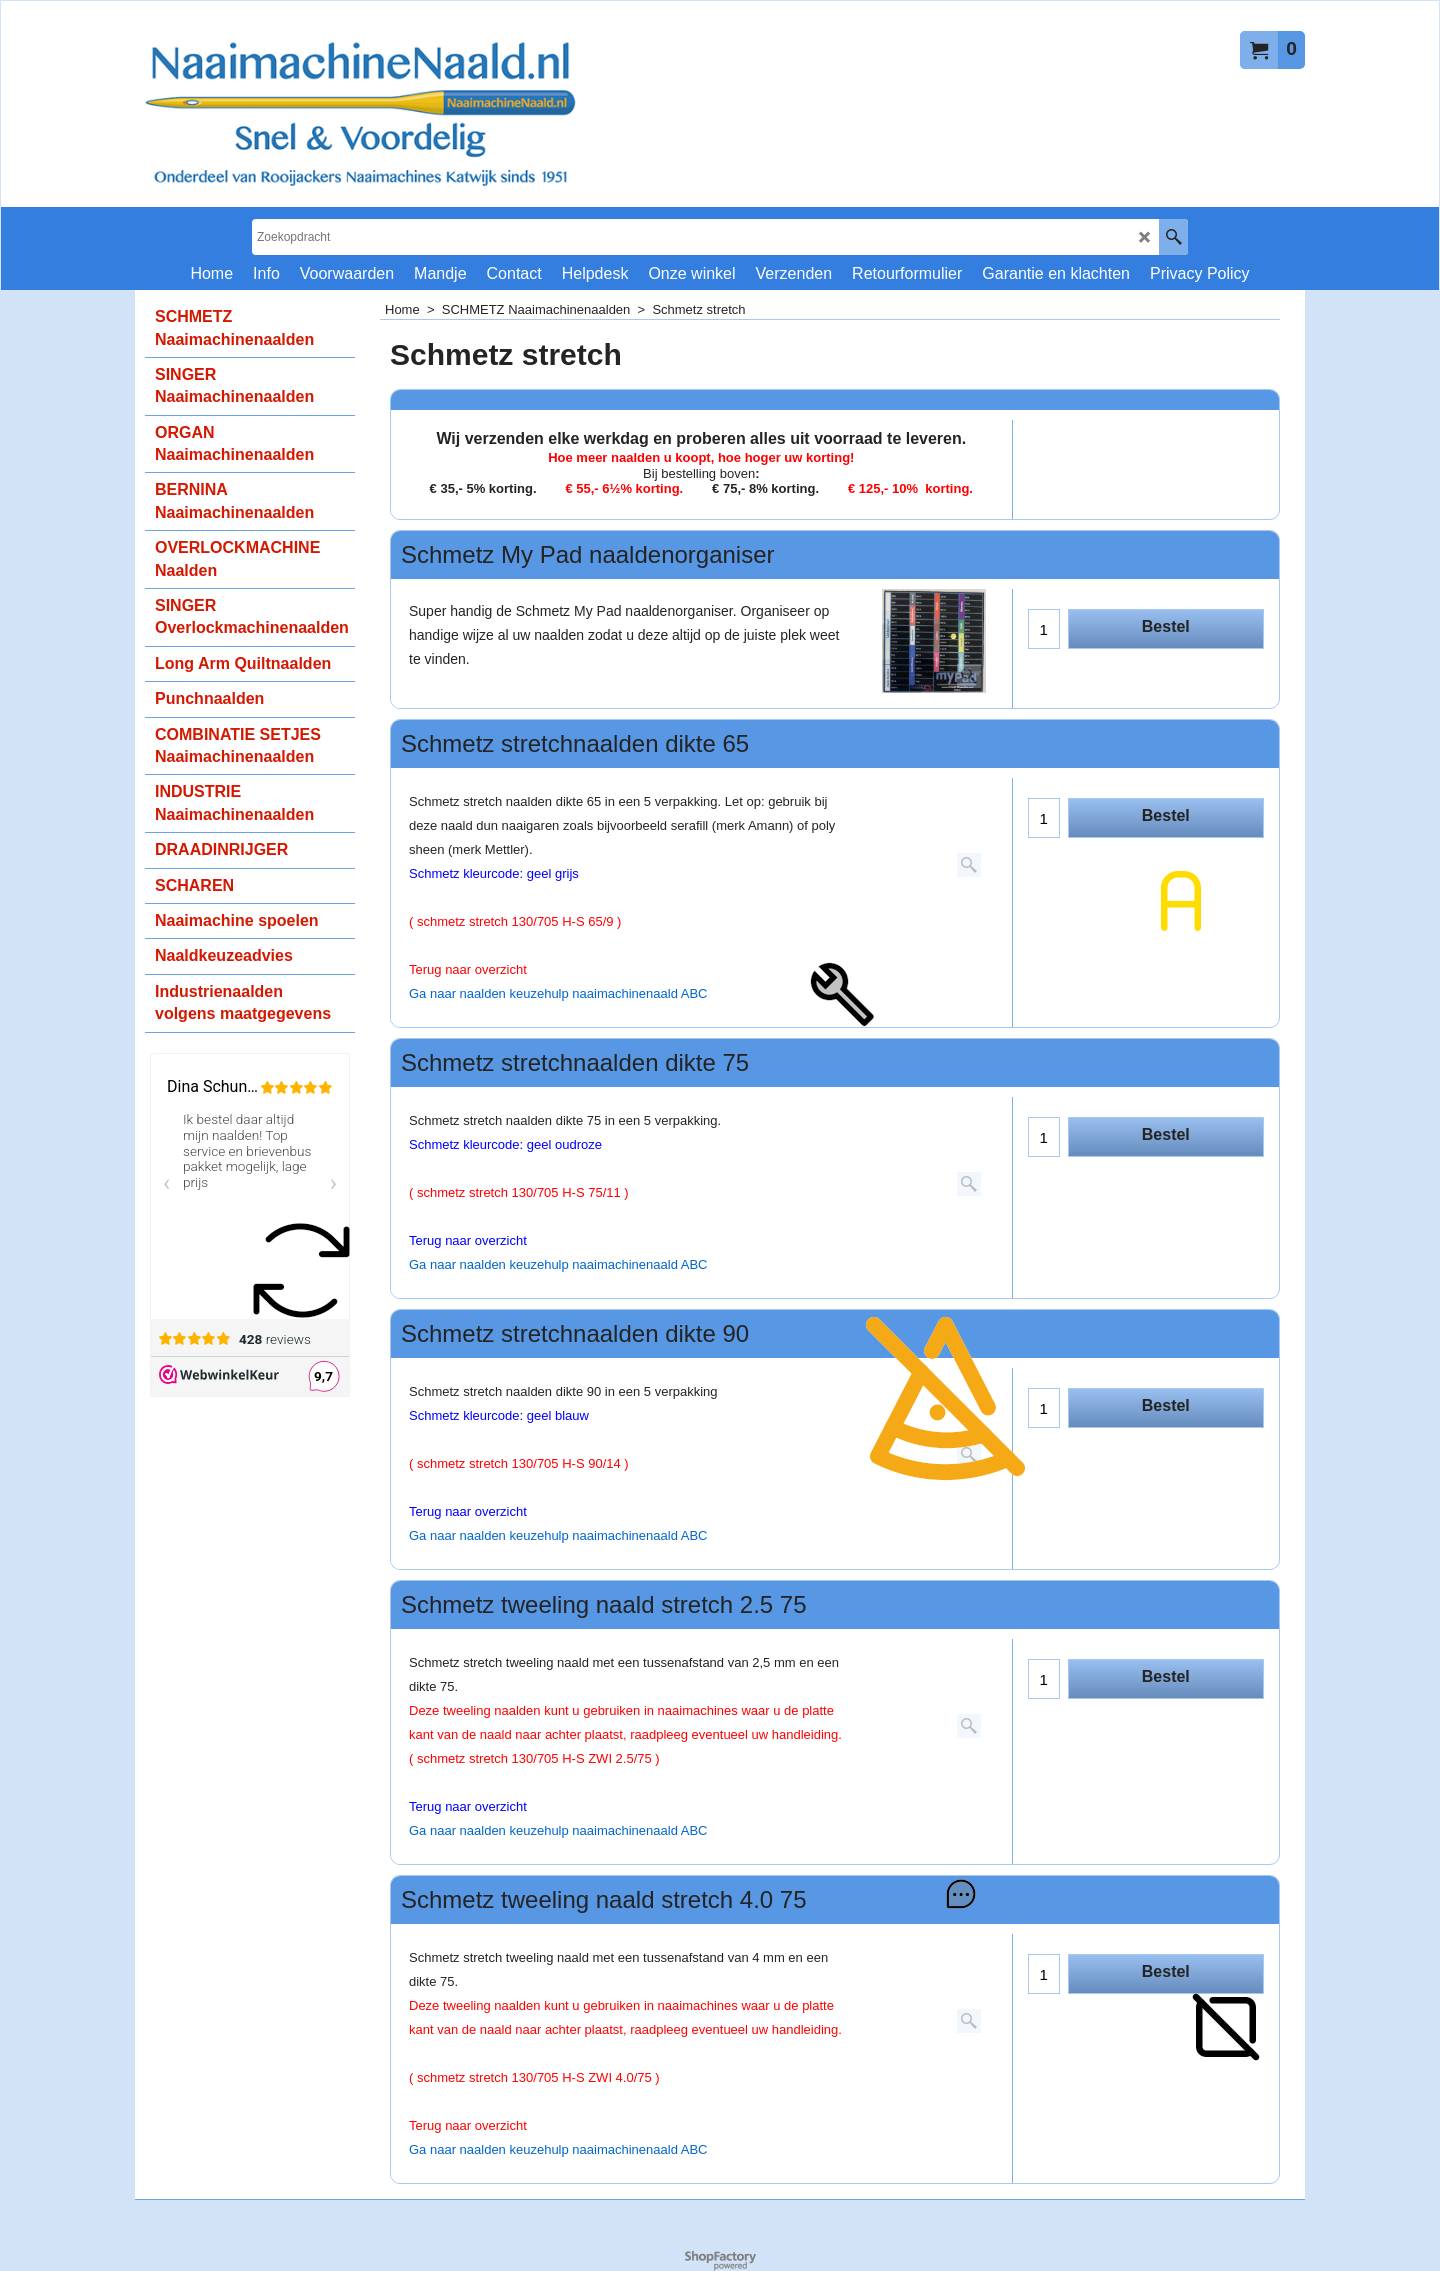  What do you see at coordinates (301, 1270) in the screenshot?
I see `refresh or reload content` at bounding box center [301, 1270].